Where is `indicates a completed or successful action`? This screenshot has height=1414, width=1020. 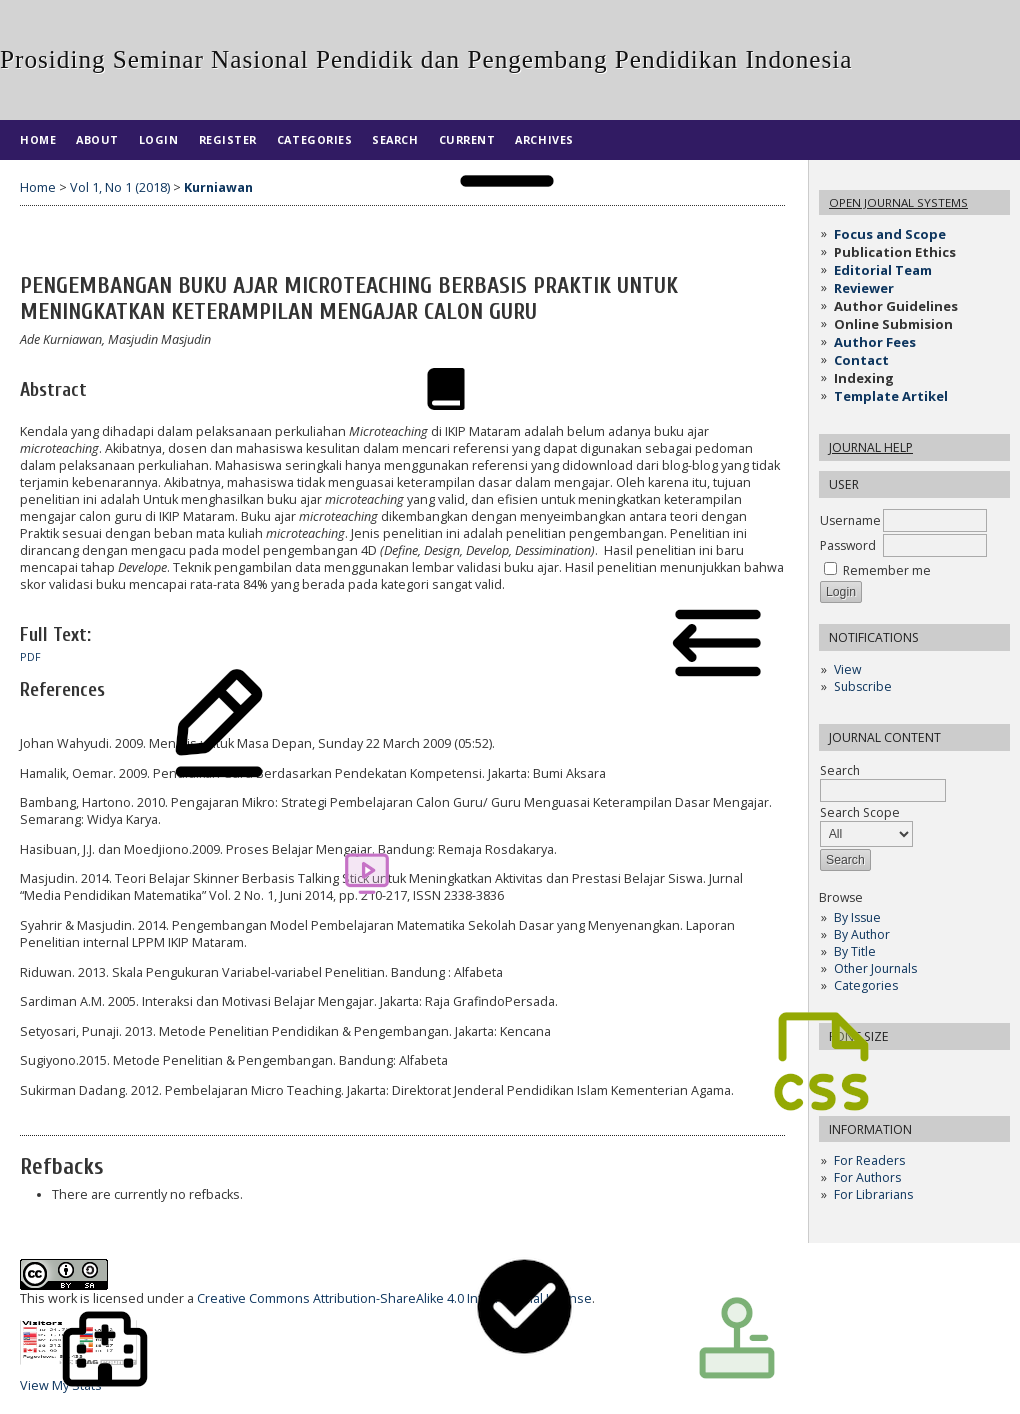
indicates a completed or successful action is located at coordinates (524, 1306).